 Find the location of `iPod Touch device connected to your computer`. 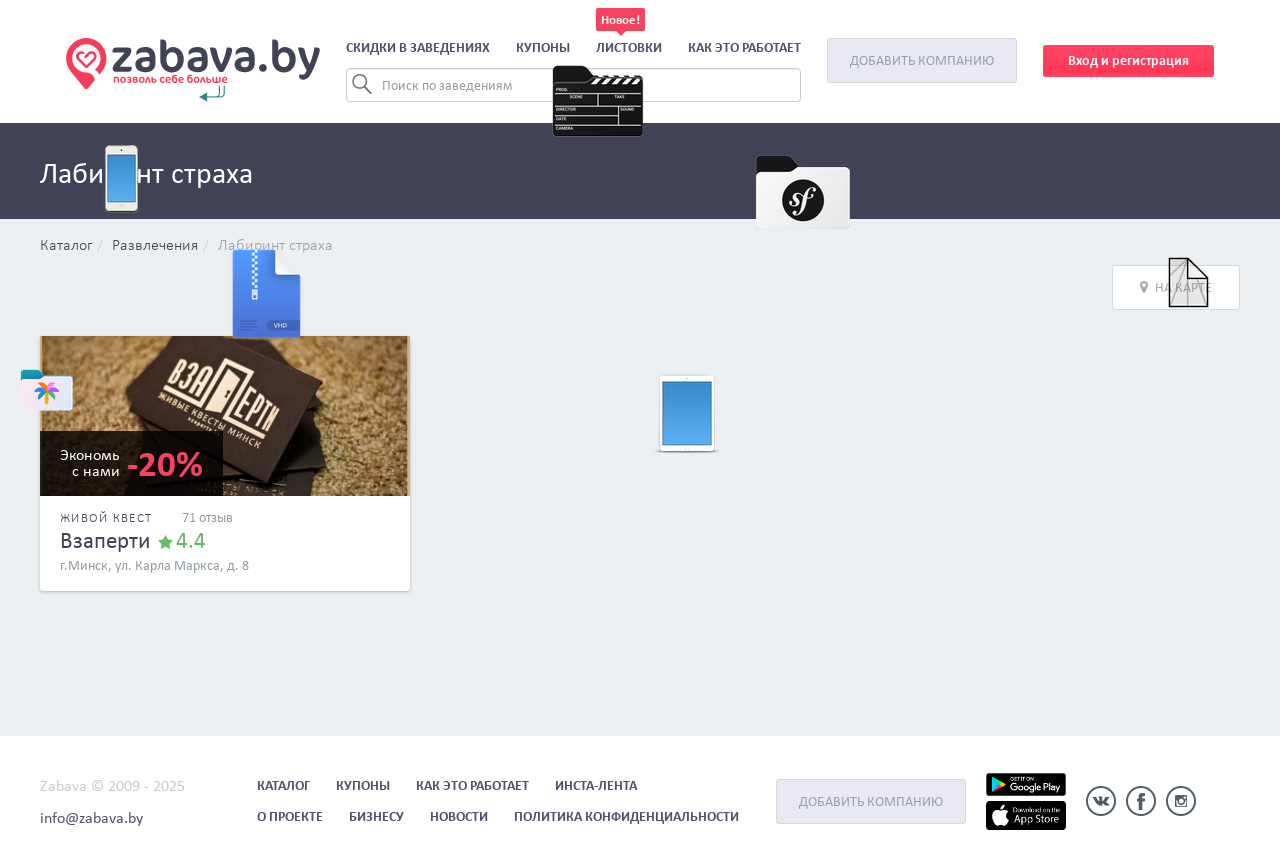

iPod Touch device connected to your computer is located at coordinates (121, 179).